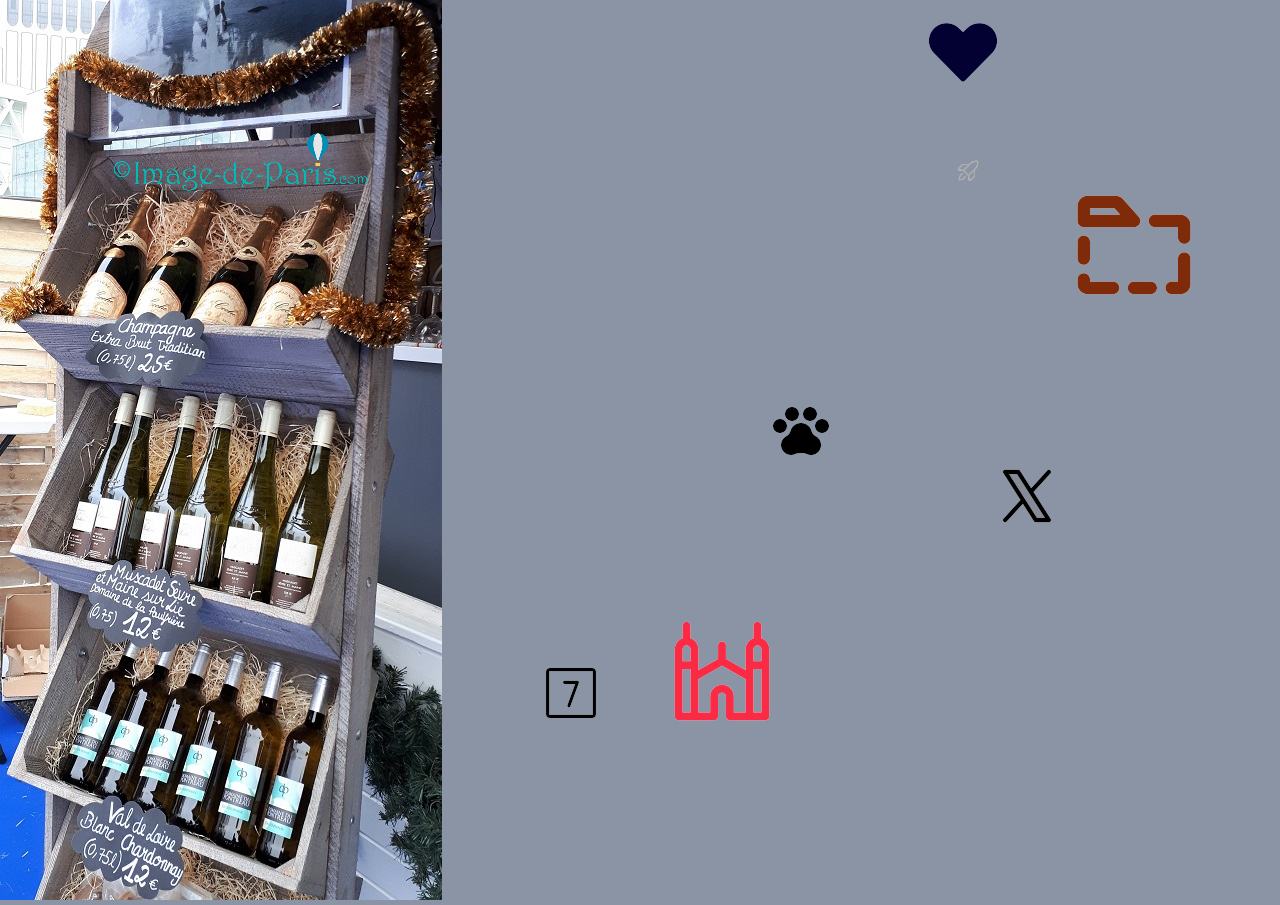 Image resolution: width=1280 pixels, height=905 pixels. What do you see at coordinates (1027, 496) in the screenshot?
I see `open the X (formerly Twitter) app` at bounding box center [1027, 496].